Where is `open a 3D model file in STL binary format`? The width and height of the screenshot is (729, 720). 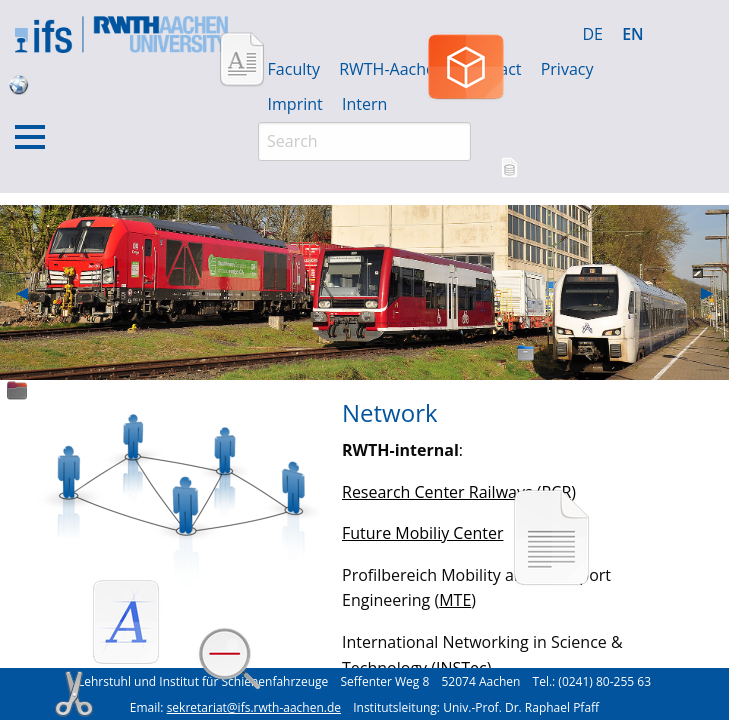
open a 3D model file in STL binary format is located at coordinates (466, 64).